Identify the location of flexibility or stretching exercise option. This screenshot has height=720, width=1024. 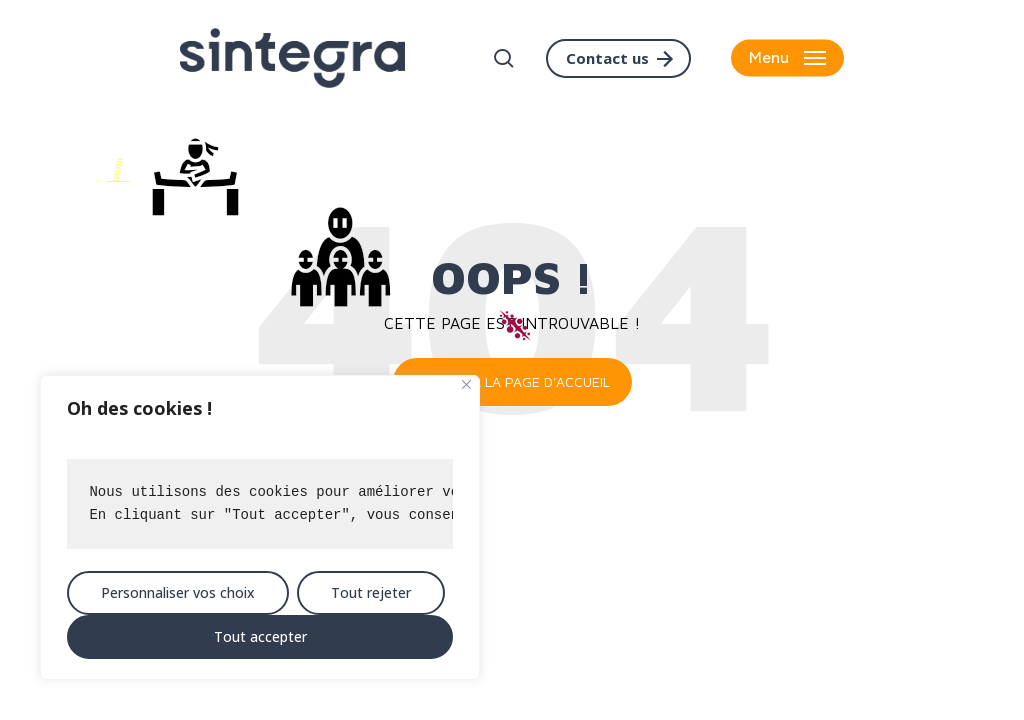
(195, 172).